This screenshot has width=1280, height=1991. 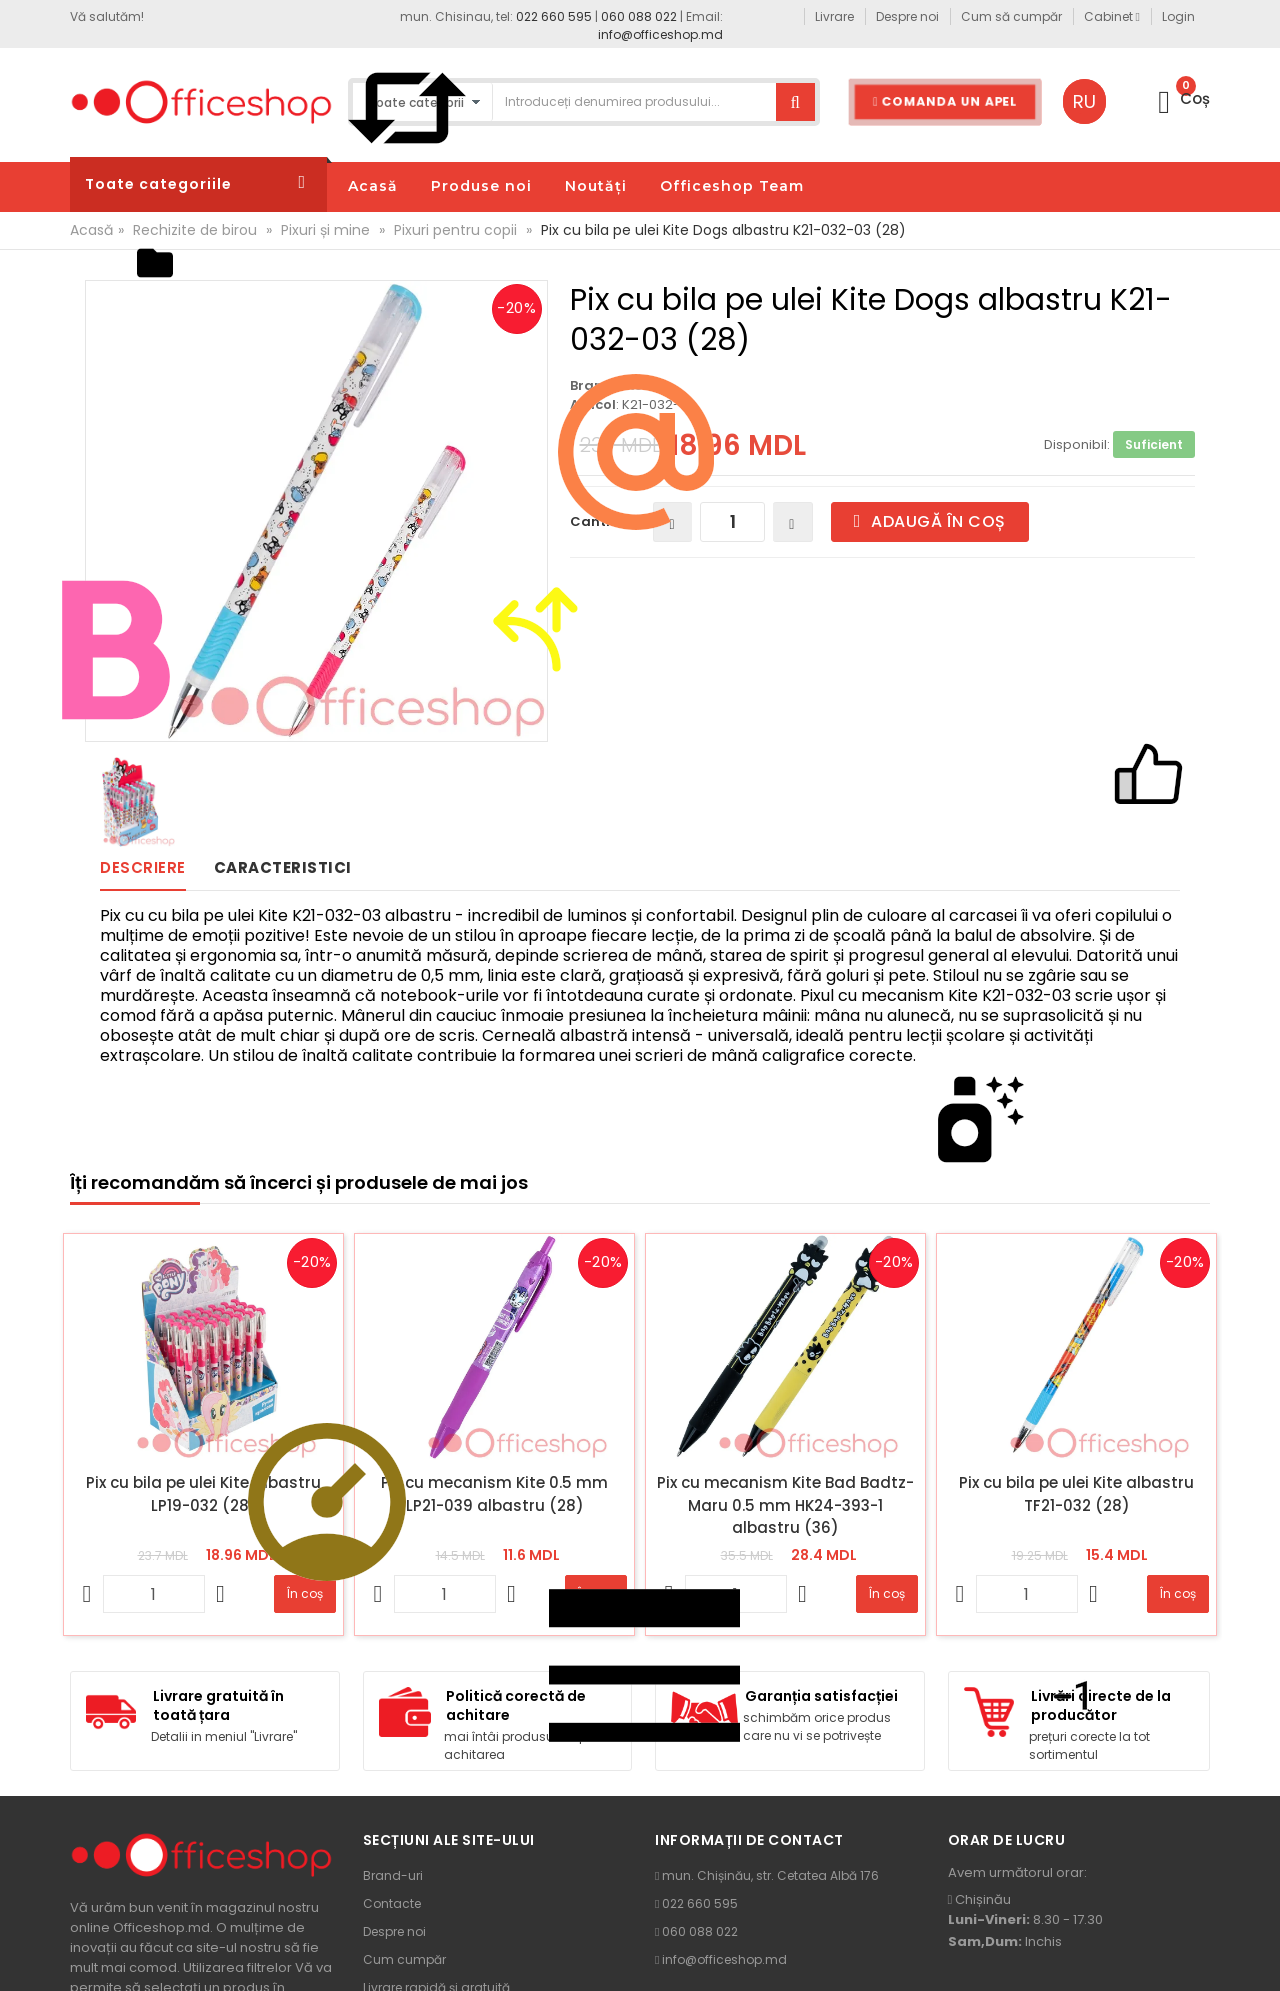 I want to click on apply effects or filters to content, so click(x=975, y=1119).